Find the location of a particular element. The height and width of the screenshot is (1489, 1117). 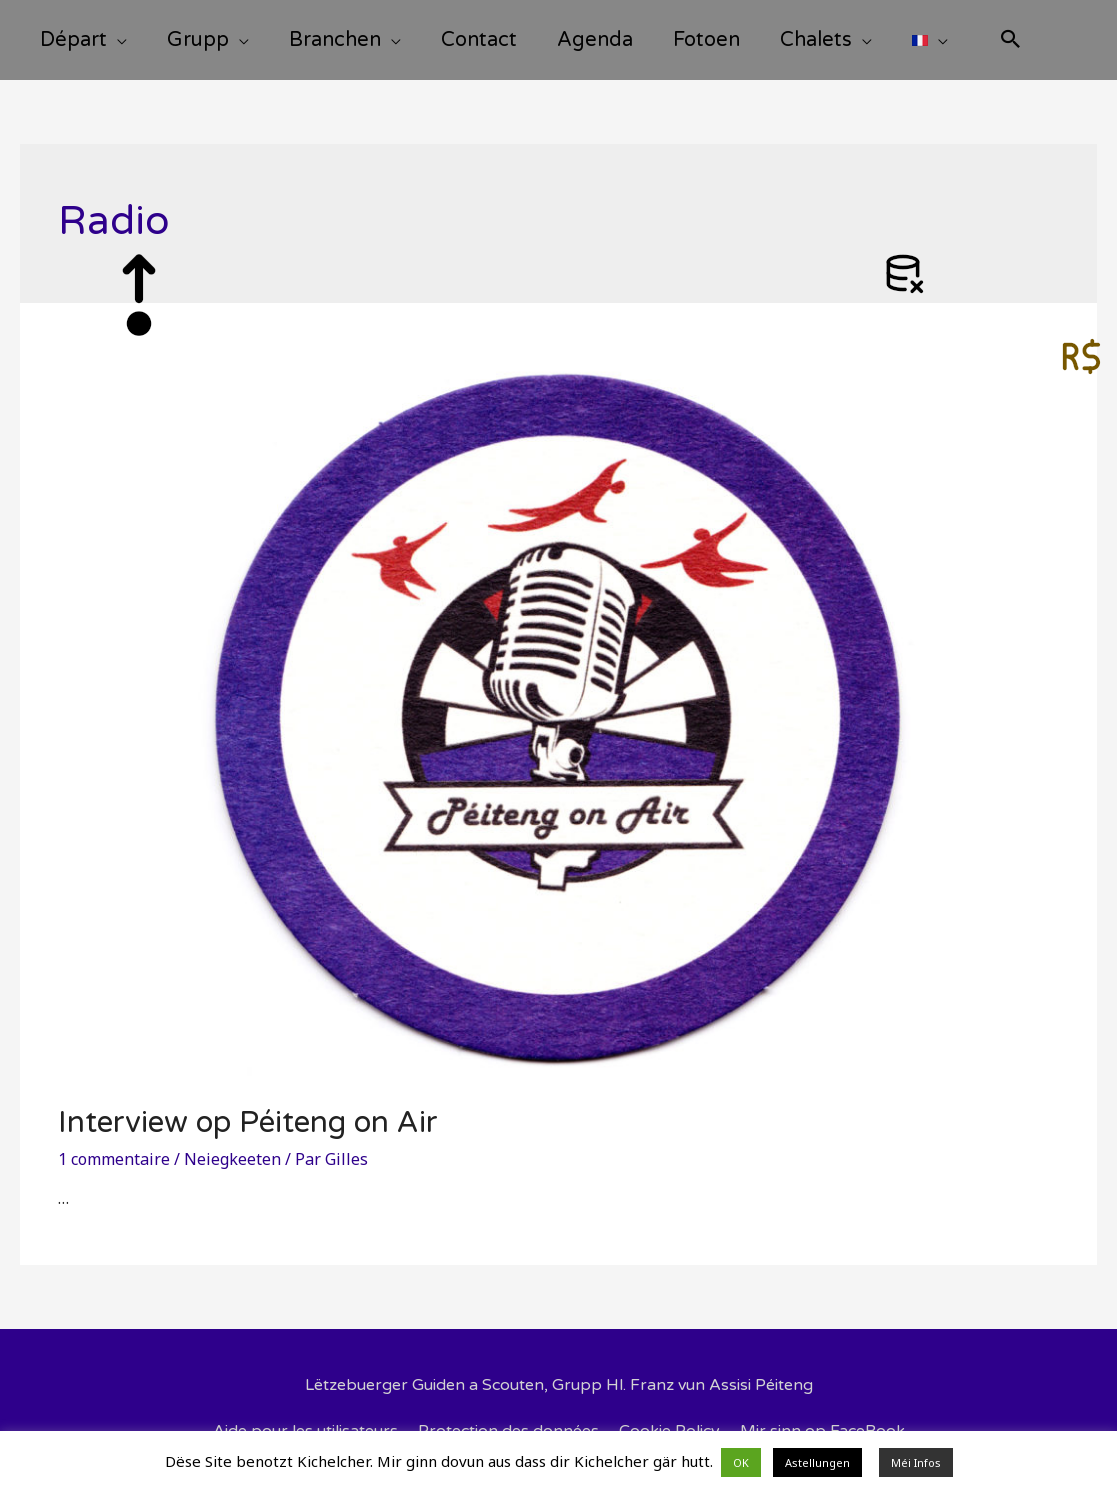

delete or remove a database is located at coordinates (903, 273).